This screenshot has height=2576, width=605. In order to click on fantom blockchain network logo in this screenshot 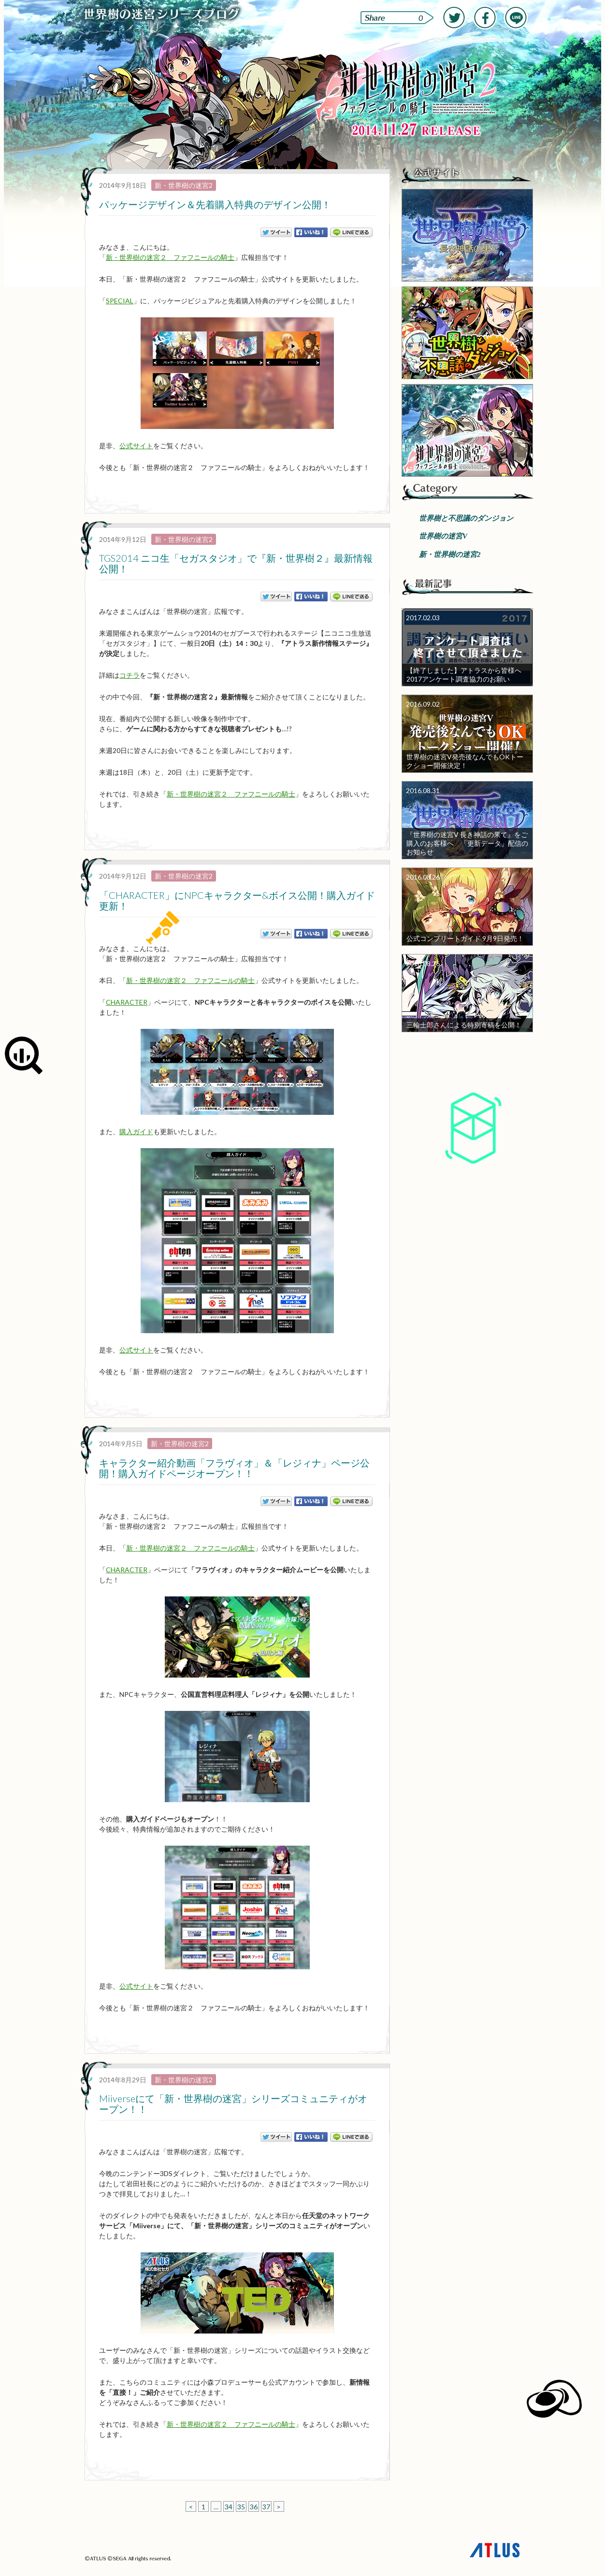, I will do `click(473, 1128)`.